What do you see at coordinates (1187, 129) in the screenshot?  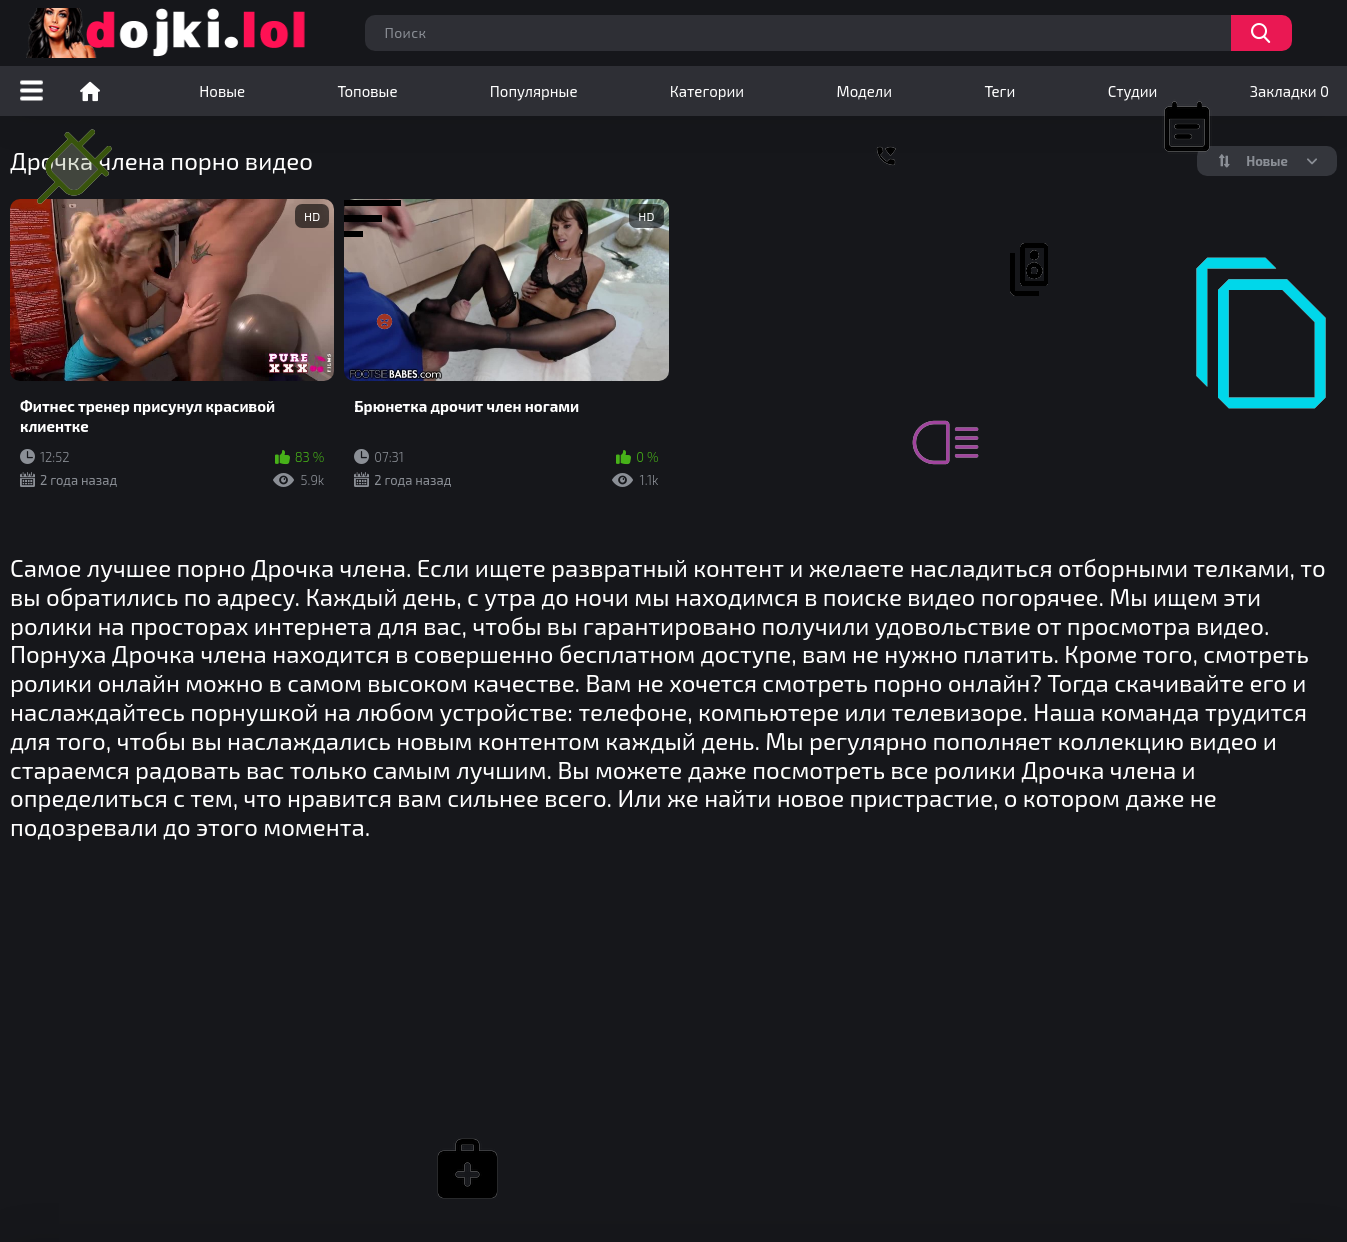 I see `view event details or notes` at bounding box center [1187, 129].